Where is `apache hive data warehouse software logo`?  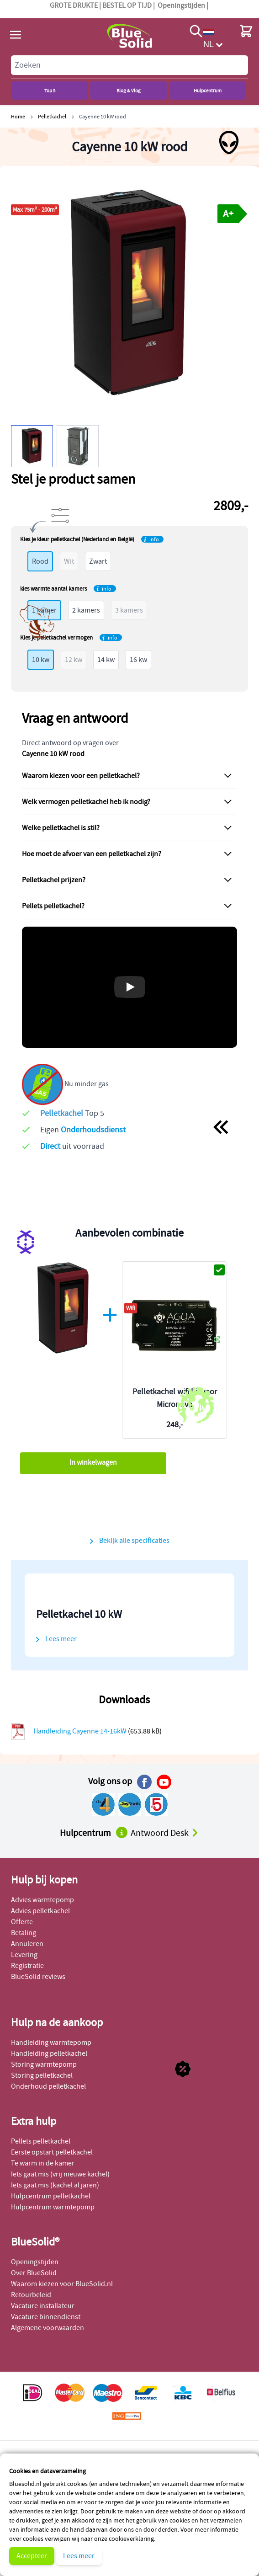
apache hive data warehouse software logo is located at coordinates (37, 622).